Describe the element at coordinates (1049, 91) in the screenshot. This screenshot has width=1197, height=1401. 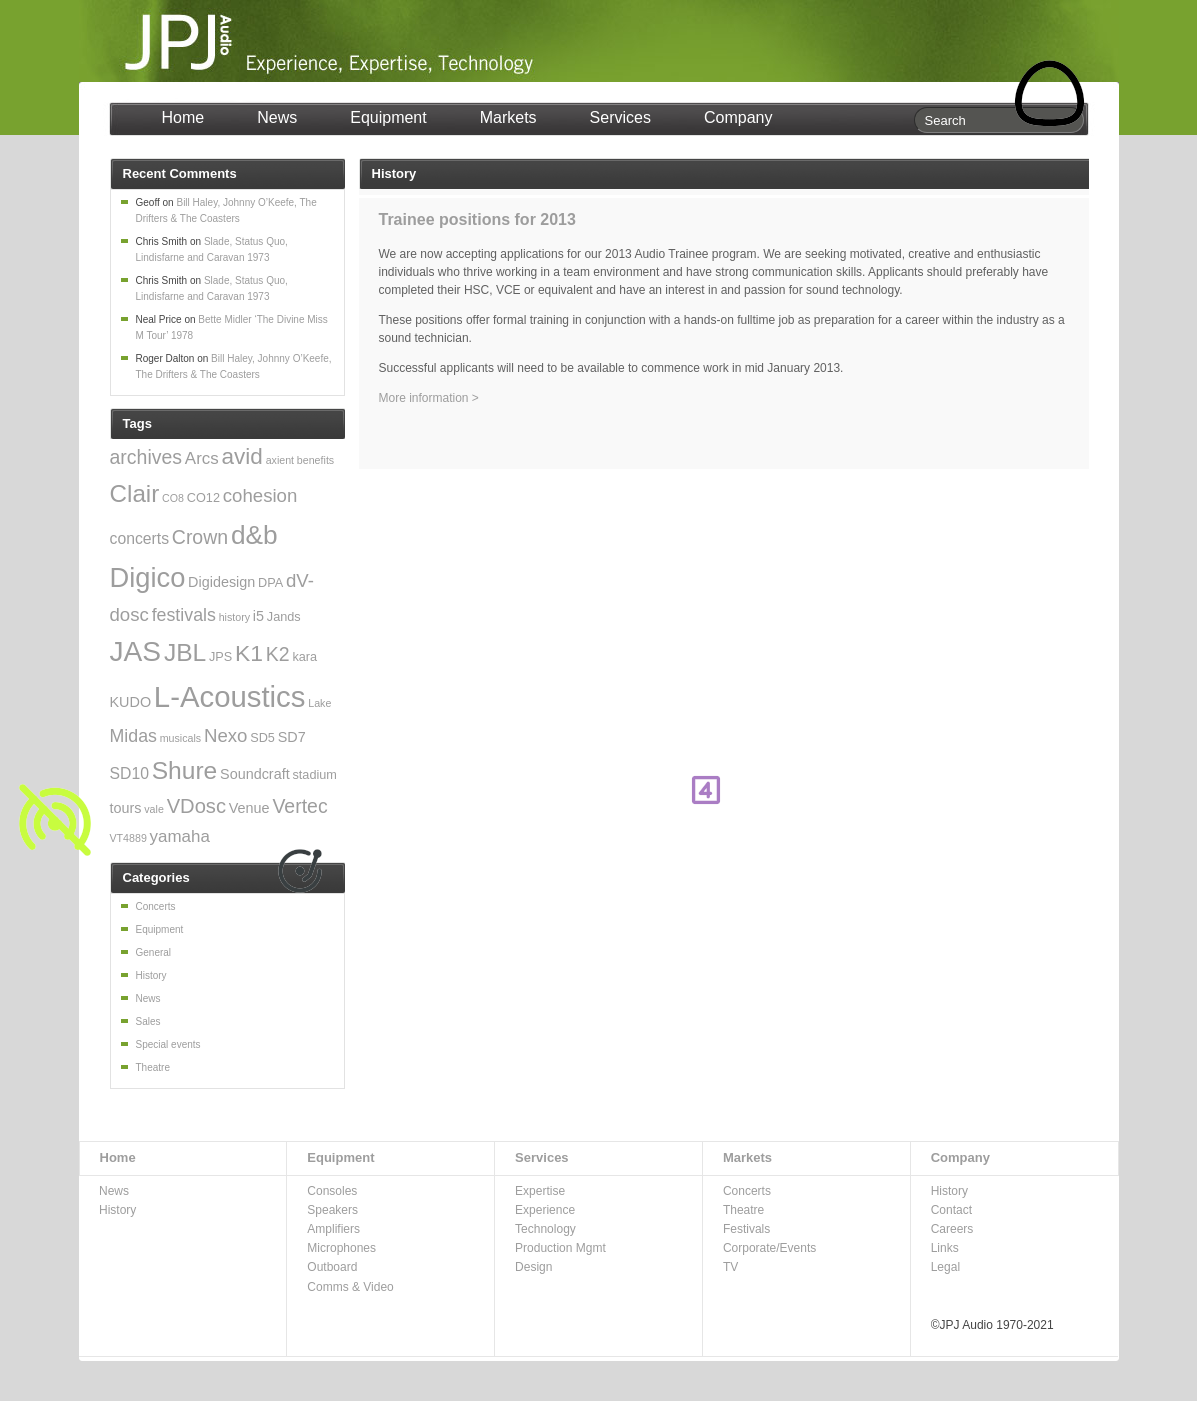
I see `represents an abstract shape or freeform object` at that location.